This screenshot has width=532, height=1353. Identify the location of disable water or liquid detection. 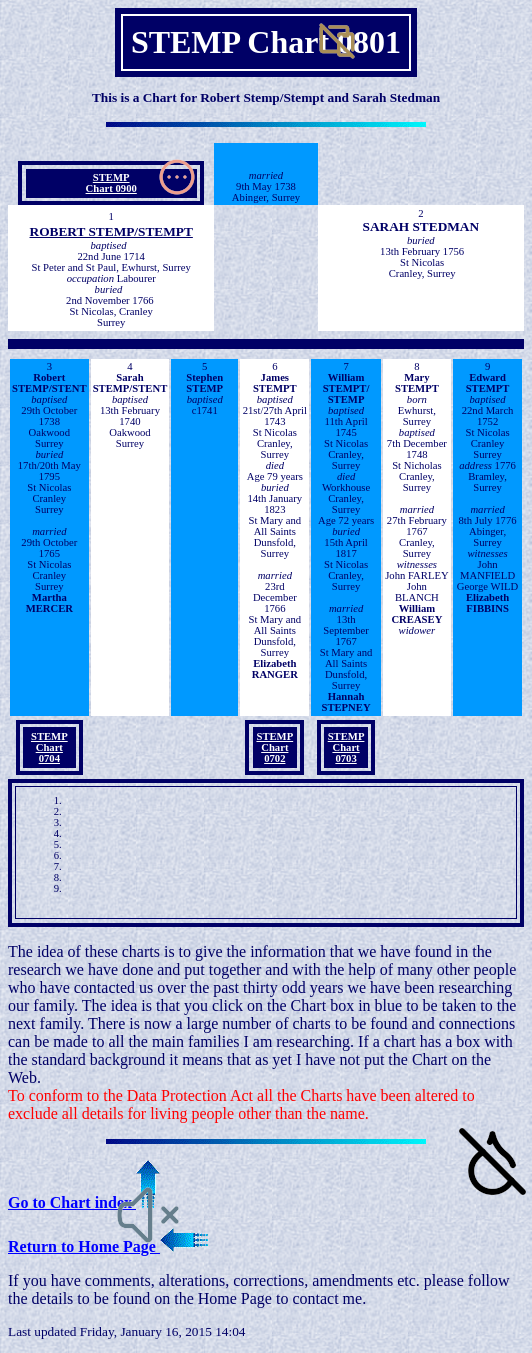
(492, 1161).